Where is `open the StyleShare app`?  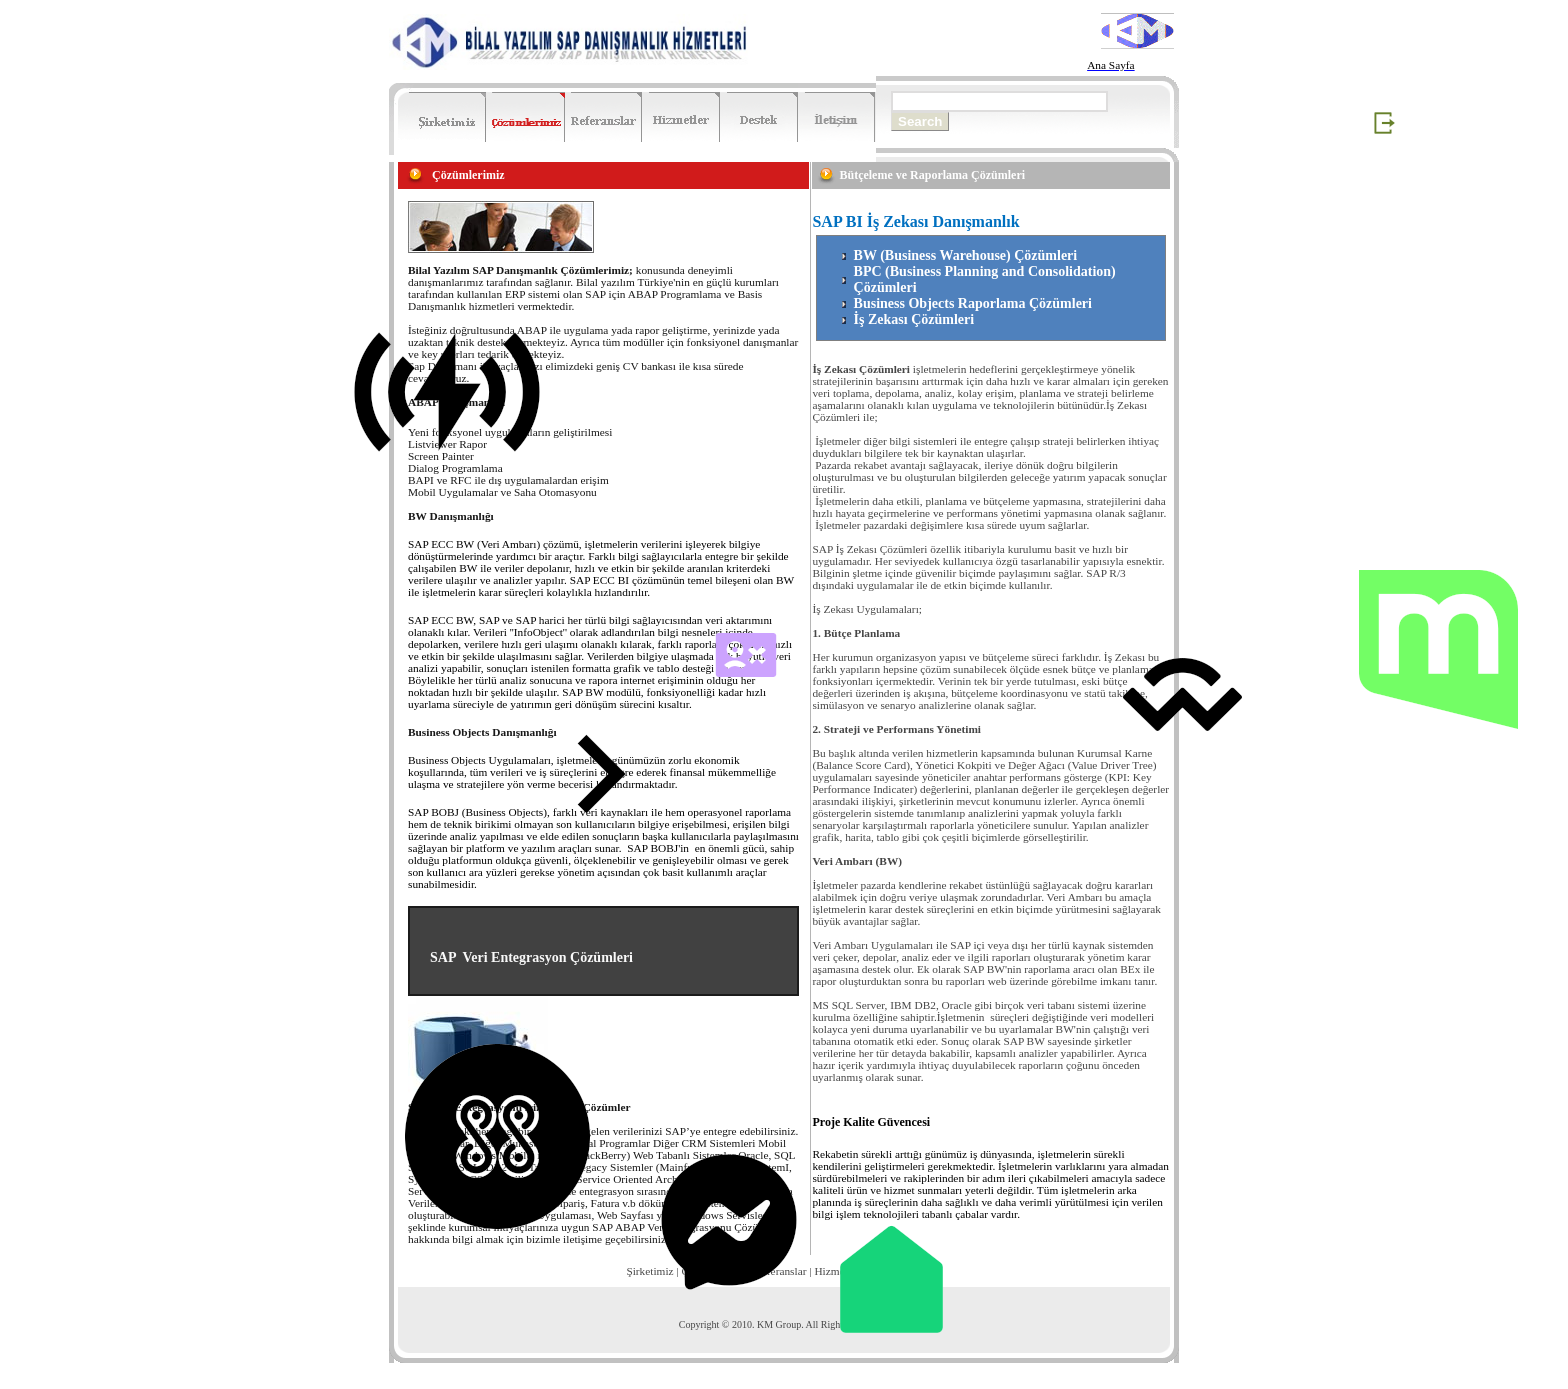
open the StyleShare app is located at coordinates (497, 1136).